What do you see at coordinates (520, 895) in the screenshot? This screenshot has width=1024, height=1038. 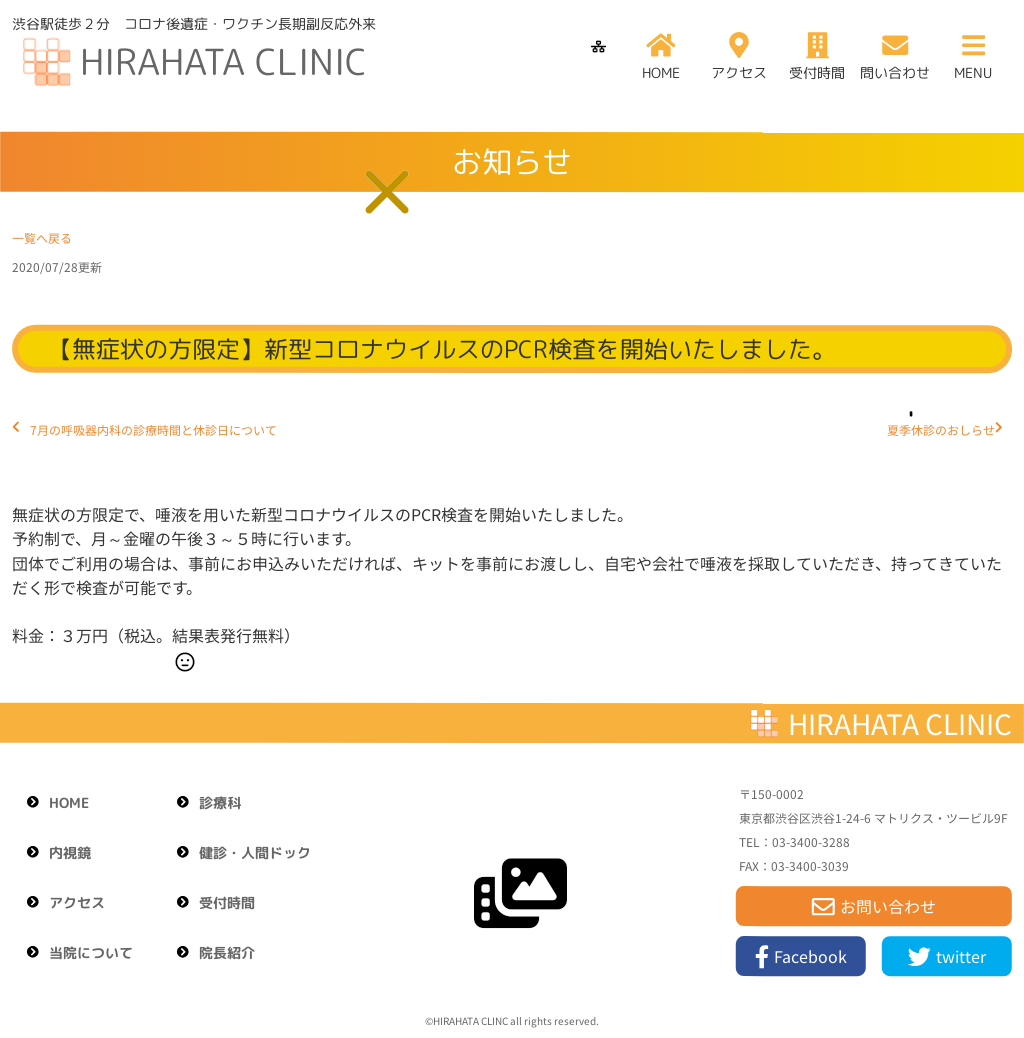 I see `access photo and video gallery` at bounding box center [520, 895].